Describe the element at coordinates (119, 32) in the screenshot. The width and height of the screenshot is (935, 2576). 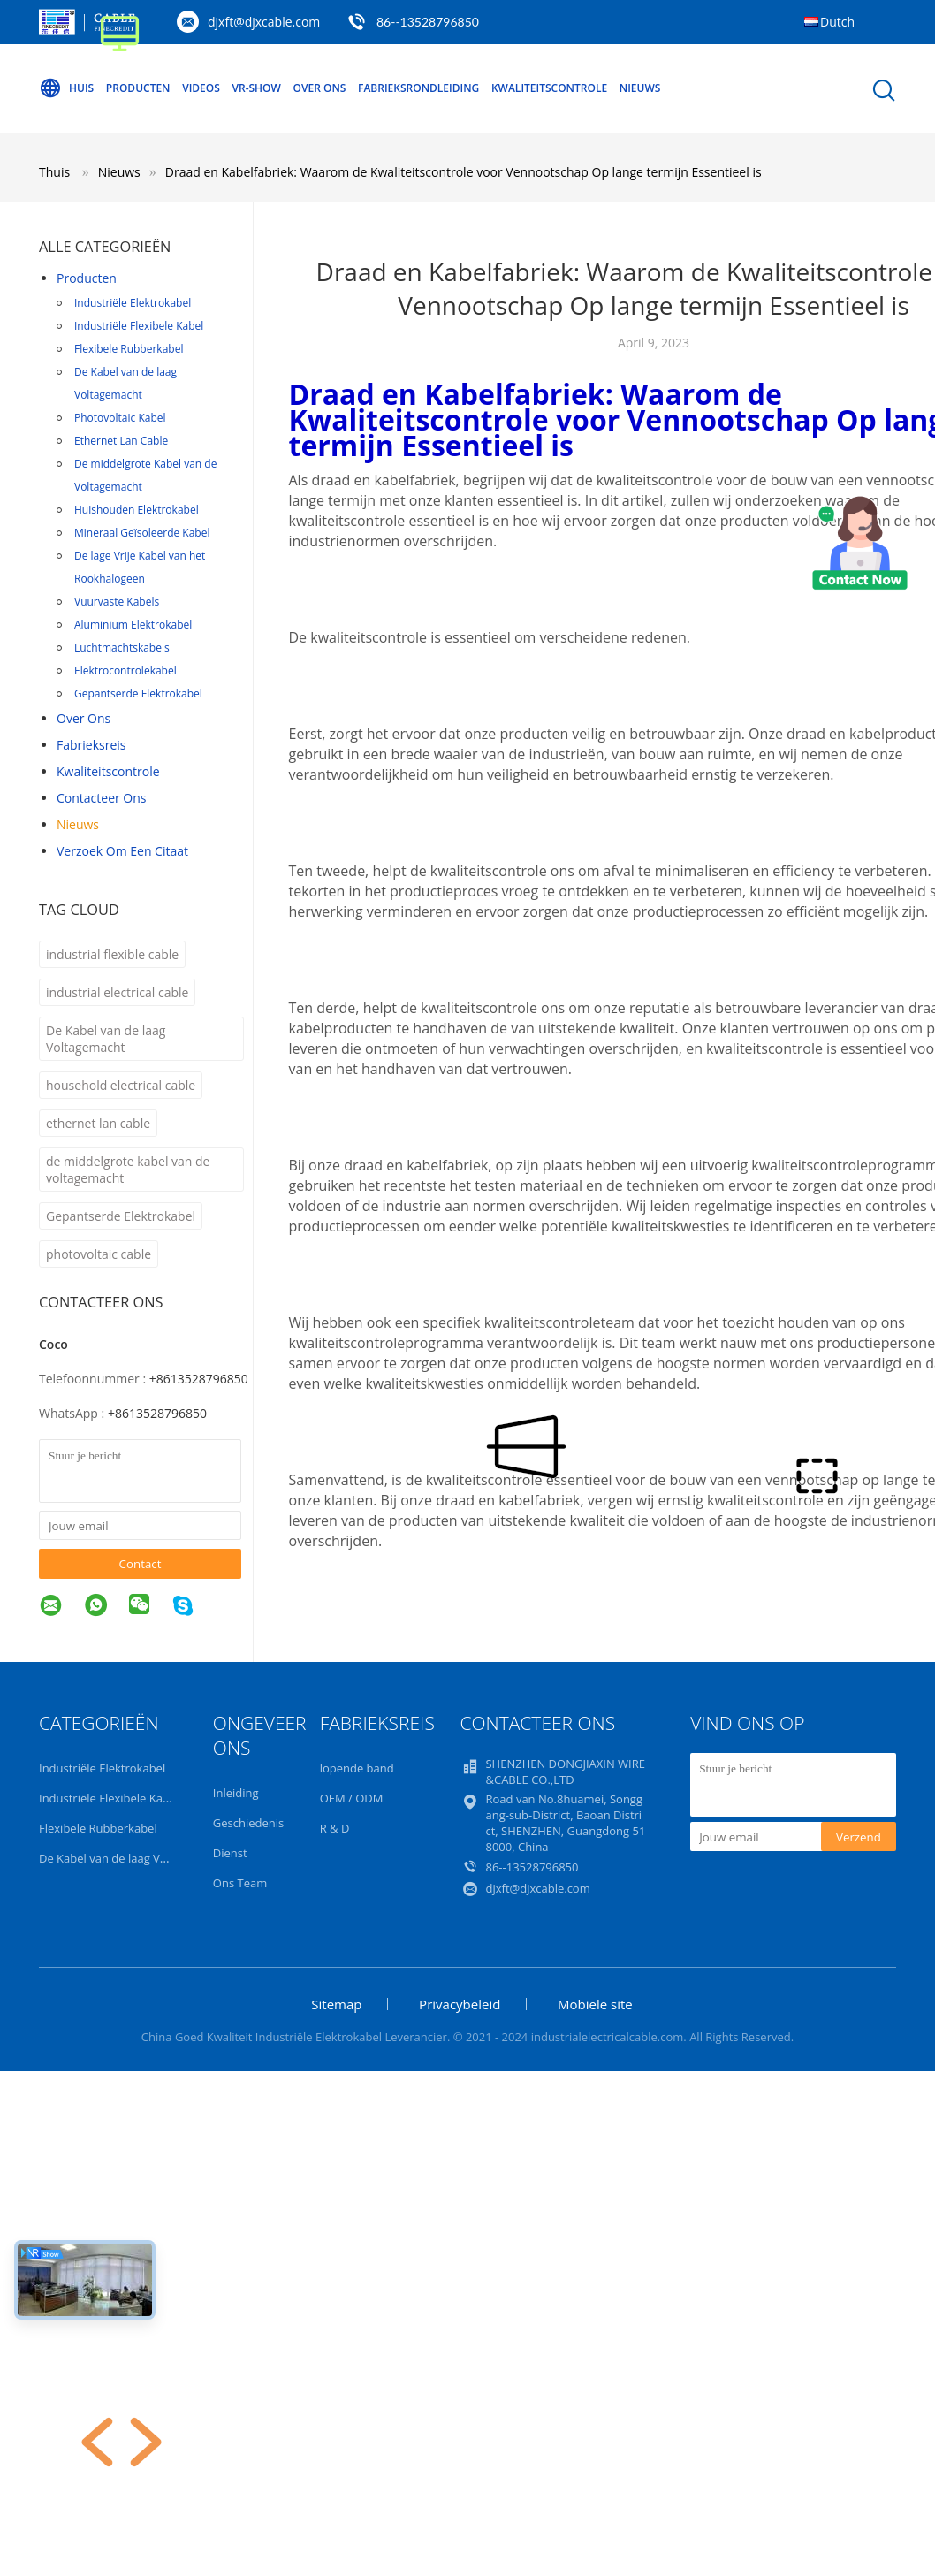
I see `switch to desktop view` at that location.